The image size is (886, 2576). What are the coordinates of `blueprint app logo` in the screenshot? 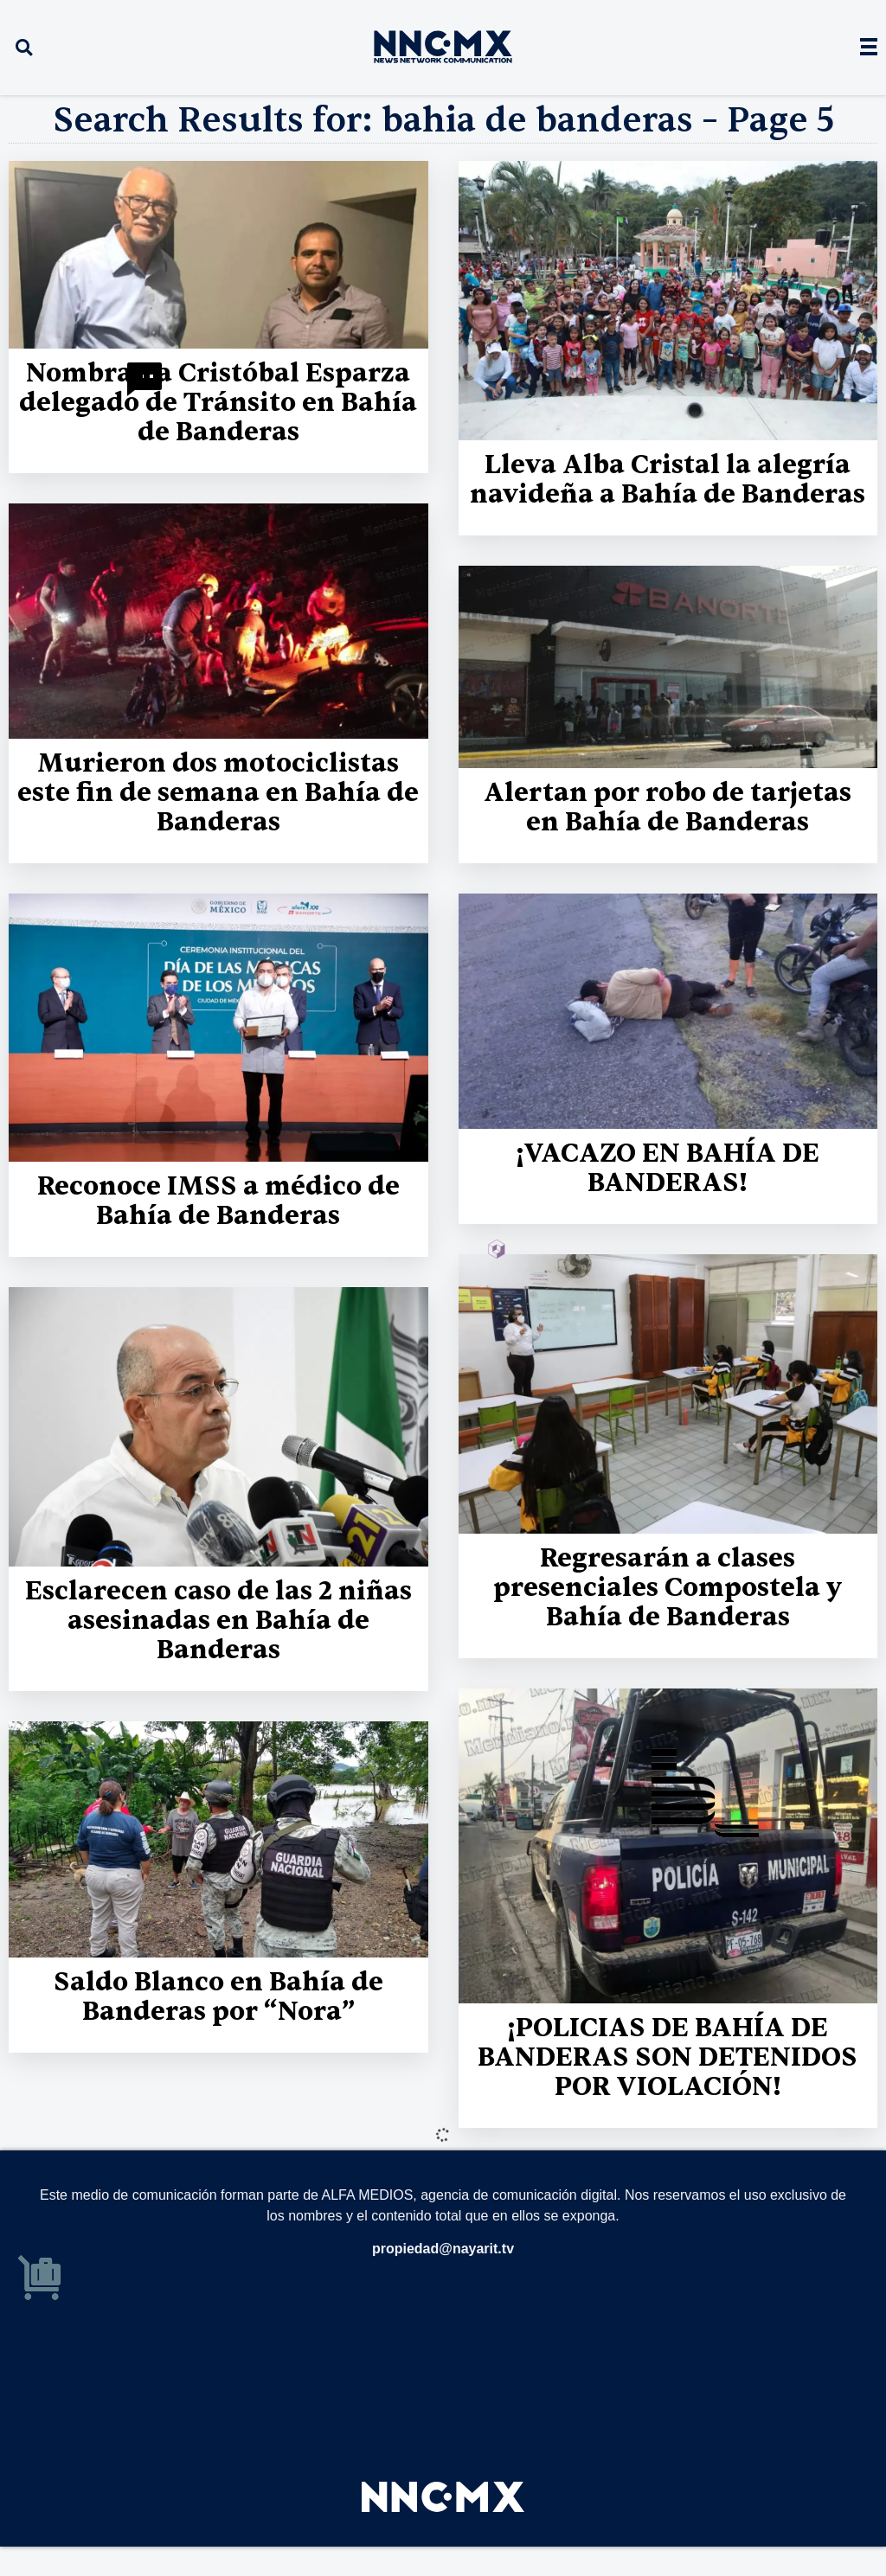 It's located at (497, 1249).